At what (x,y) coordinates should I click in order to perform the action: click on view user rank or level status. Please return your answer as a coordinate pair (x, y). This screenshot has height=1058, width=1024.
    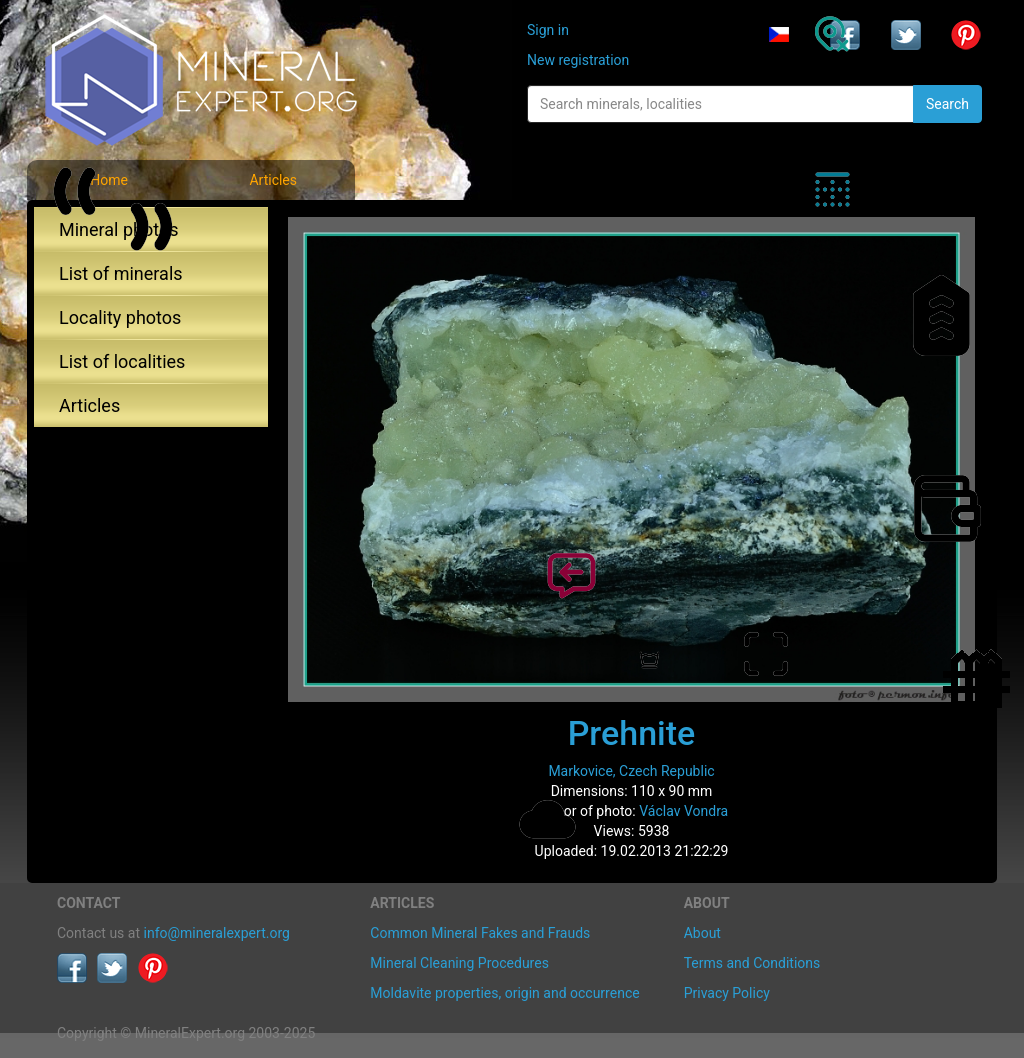
    Looking at the image, I should click on (941, 315).